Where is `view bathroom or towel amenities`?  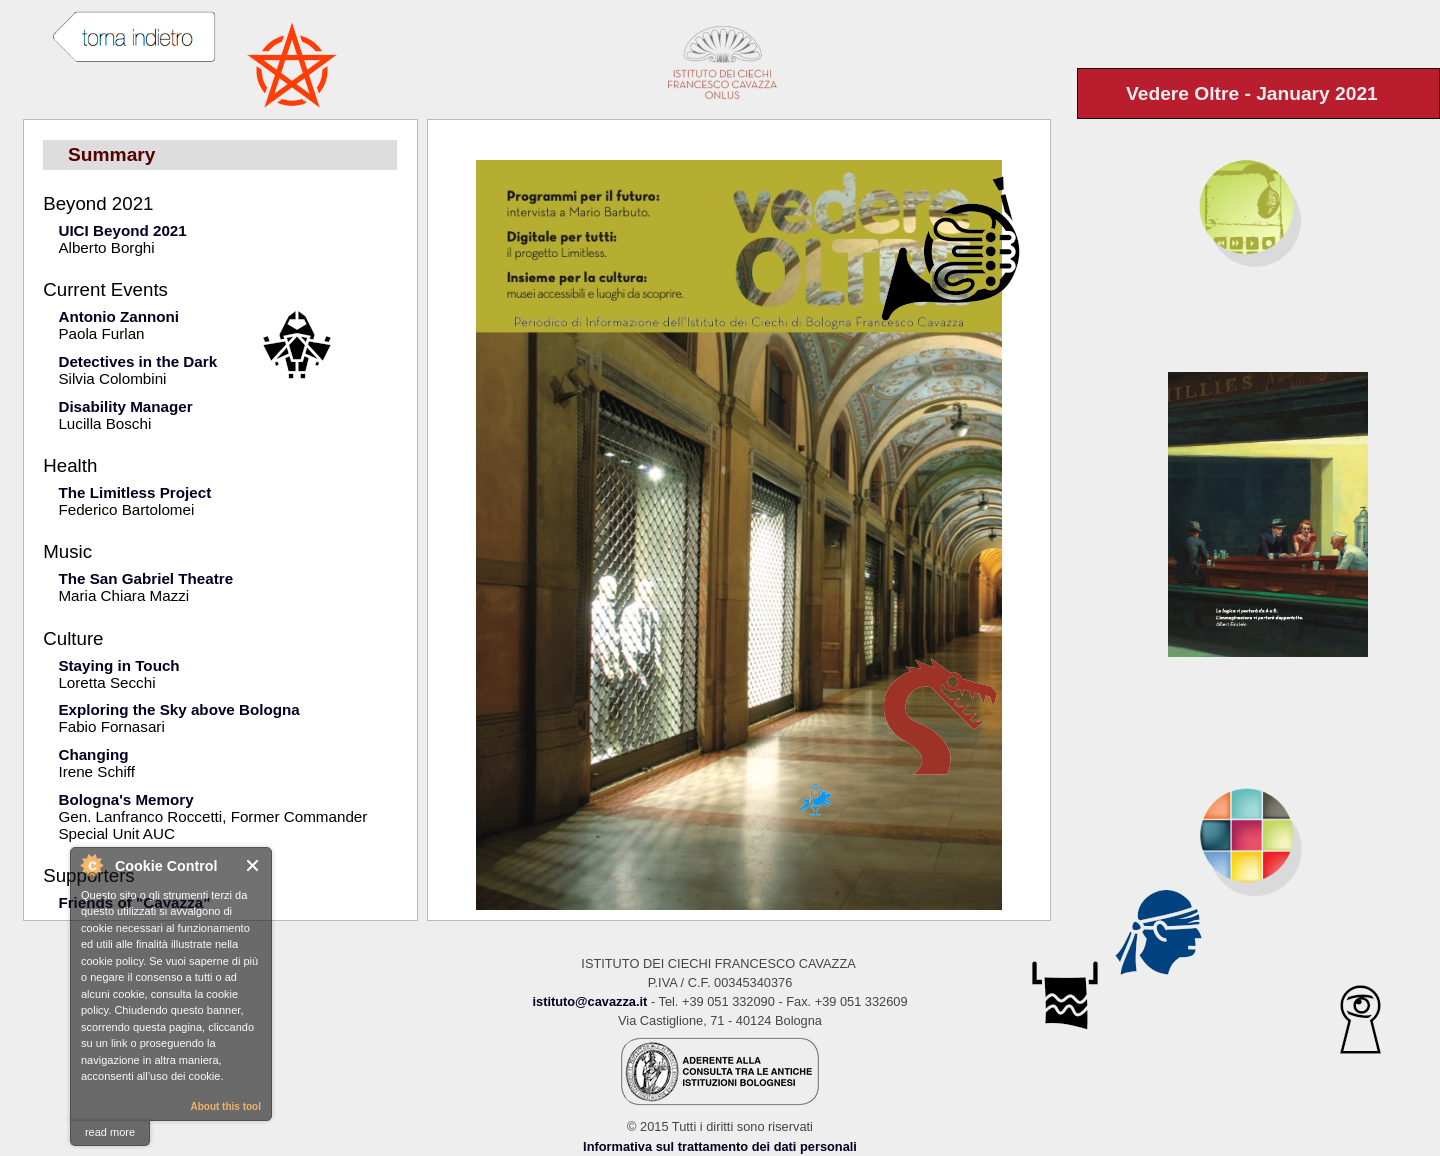 view bathroom or towel amenities is located at coordinates (1065, 993).